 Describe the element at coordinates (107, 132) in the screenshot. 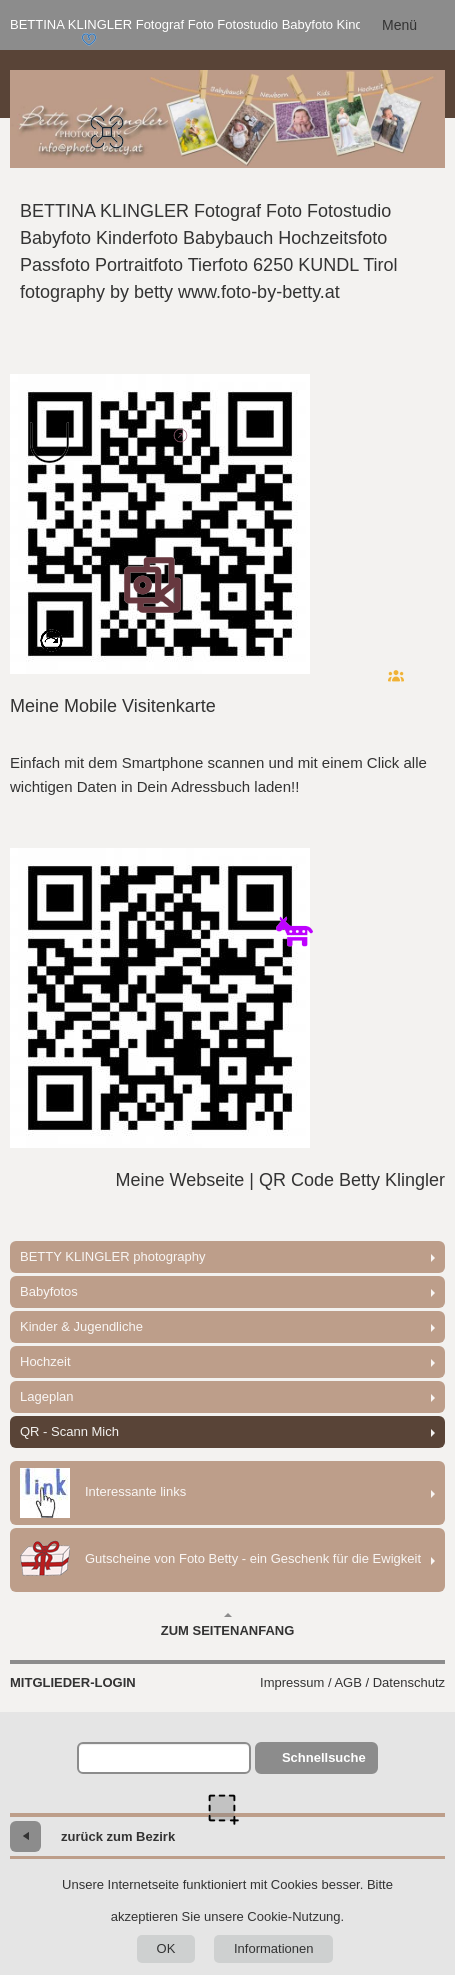

I see `access drone controls` at that location.